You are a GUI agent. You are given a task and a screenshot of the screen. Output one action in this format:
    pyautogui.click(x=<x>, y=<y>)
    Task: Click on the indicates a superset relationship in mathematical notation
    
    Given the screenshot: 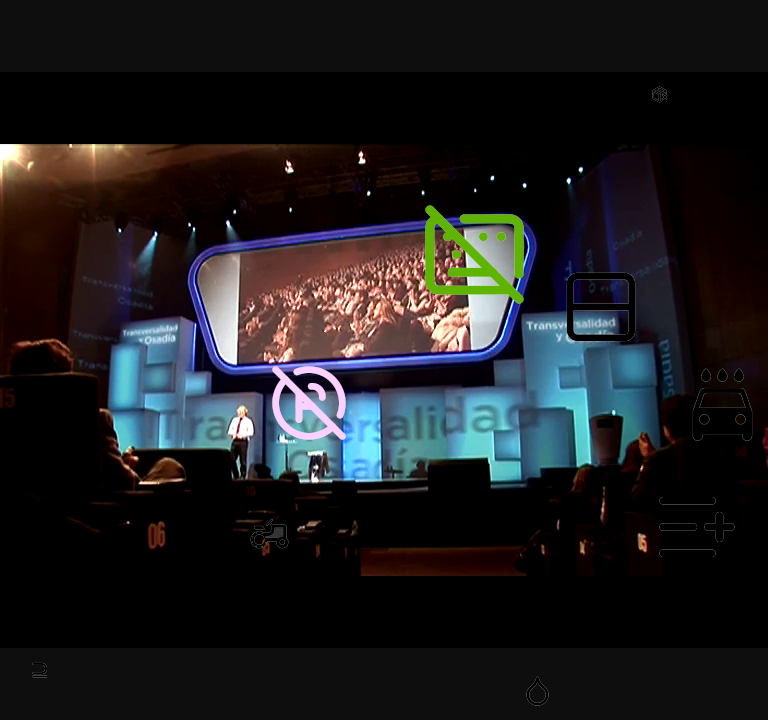 What is the action you would take?
    pyautogui.click(x=39, y=670)
    